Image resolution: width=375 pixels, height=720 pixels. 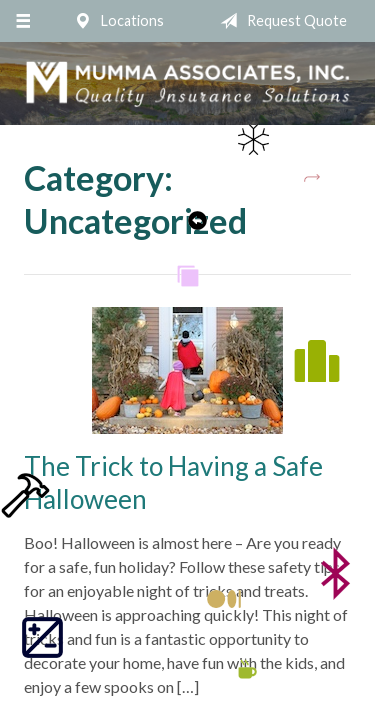 What do you see at coordinates (42, 637) in the screenshot?
I see `adjust exposure settings for a photo` at bounding box center [42, 637].